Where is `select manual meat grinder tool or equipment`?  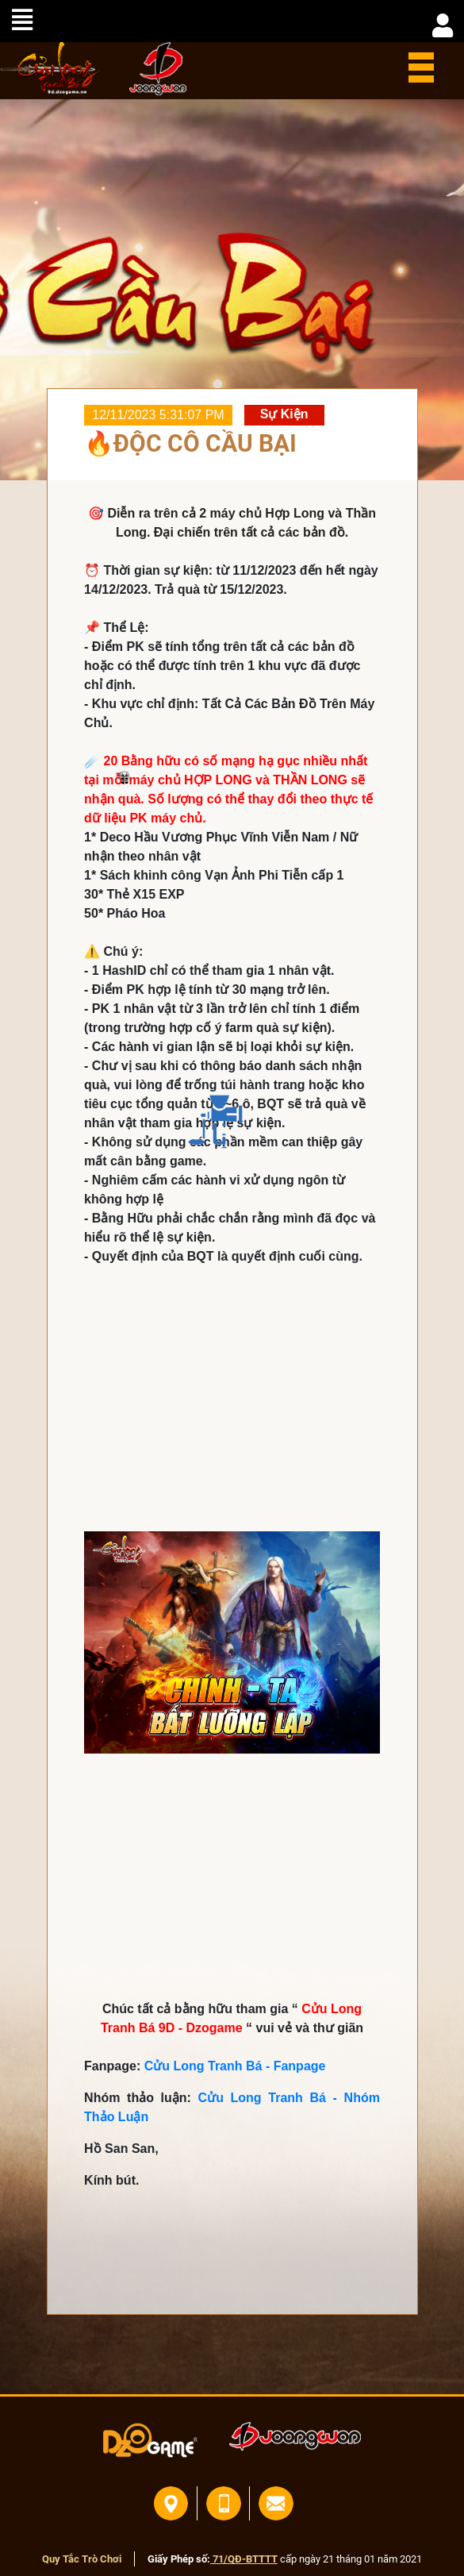
select manual meat grinder tool or equipment is located at coordinates (216, 1122).